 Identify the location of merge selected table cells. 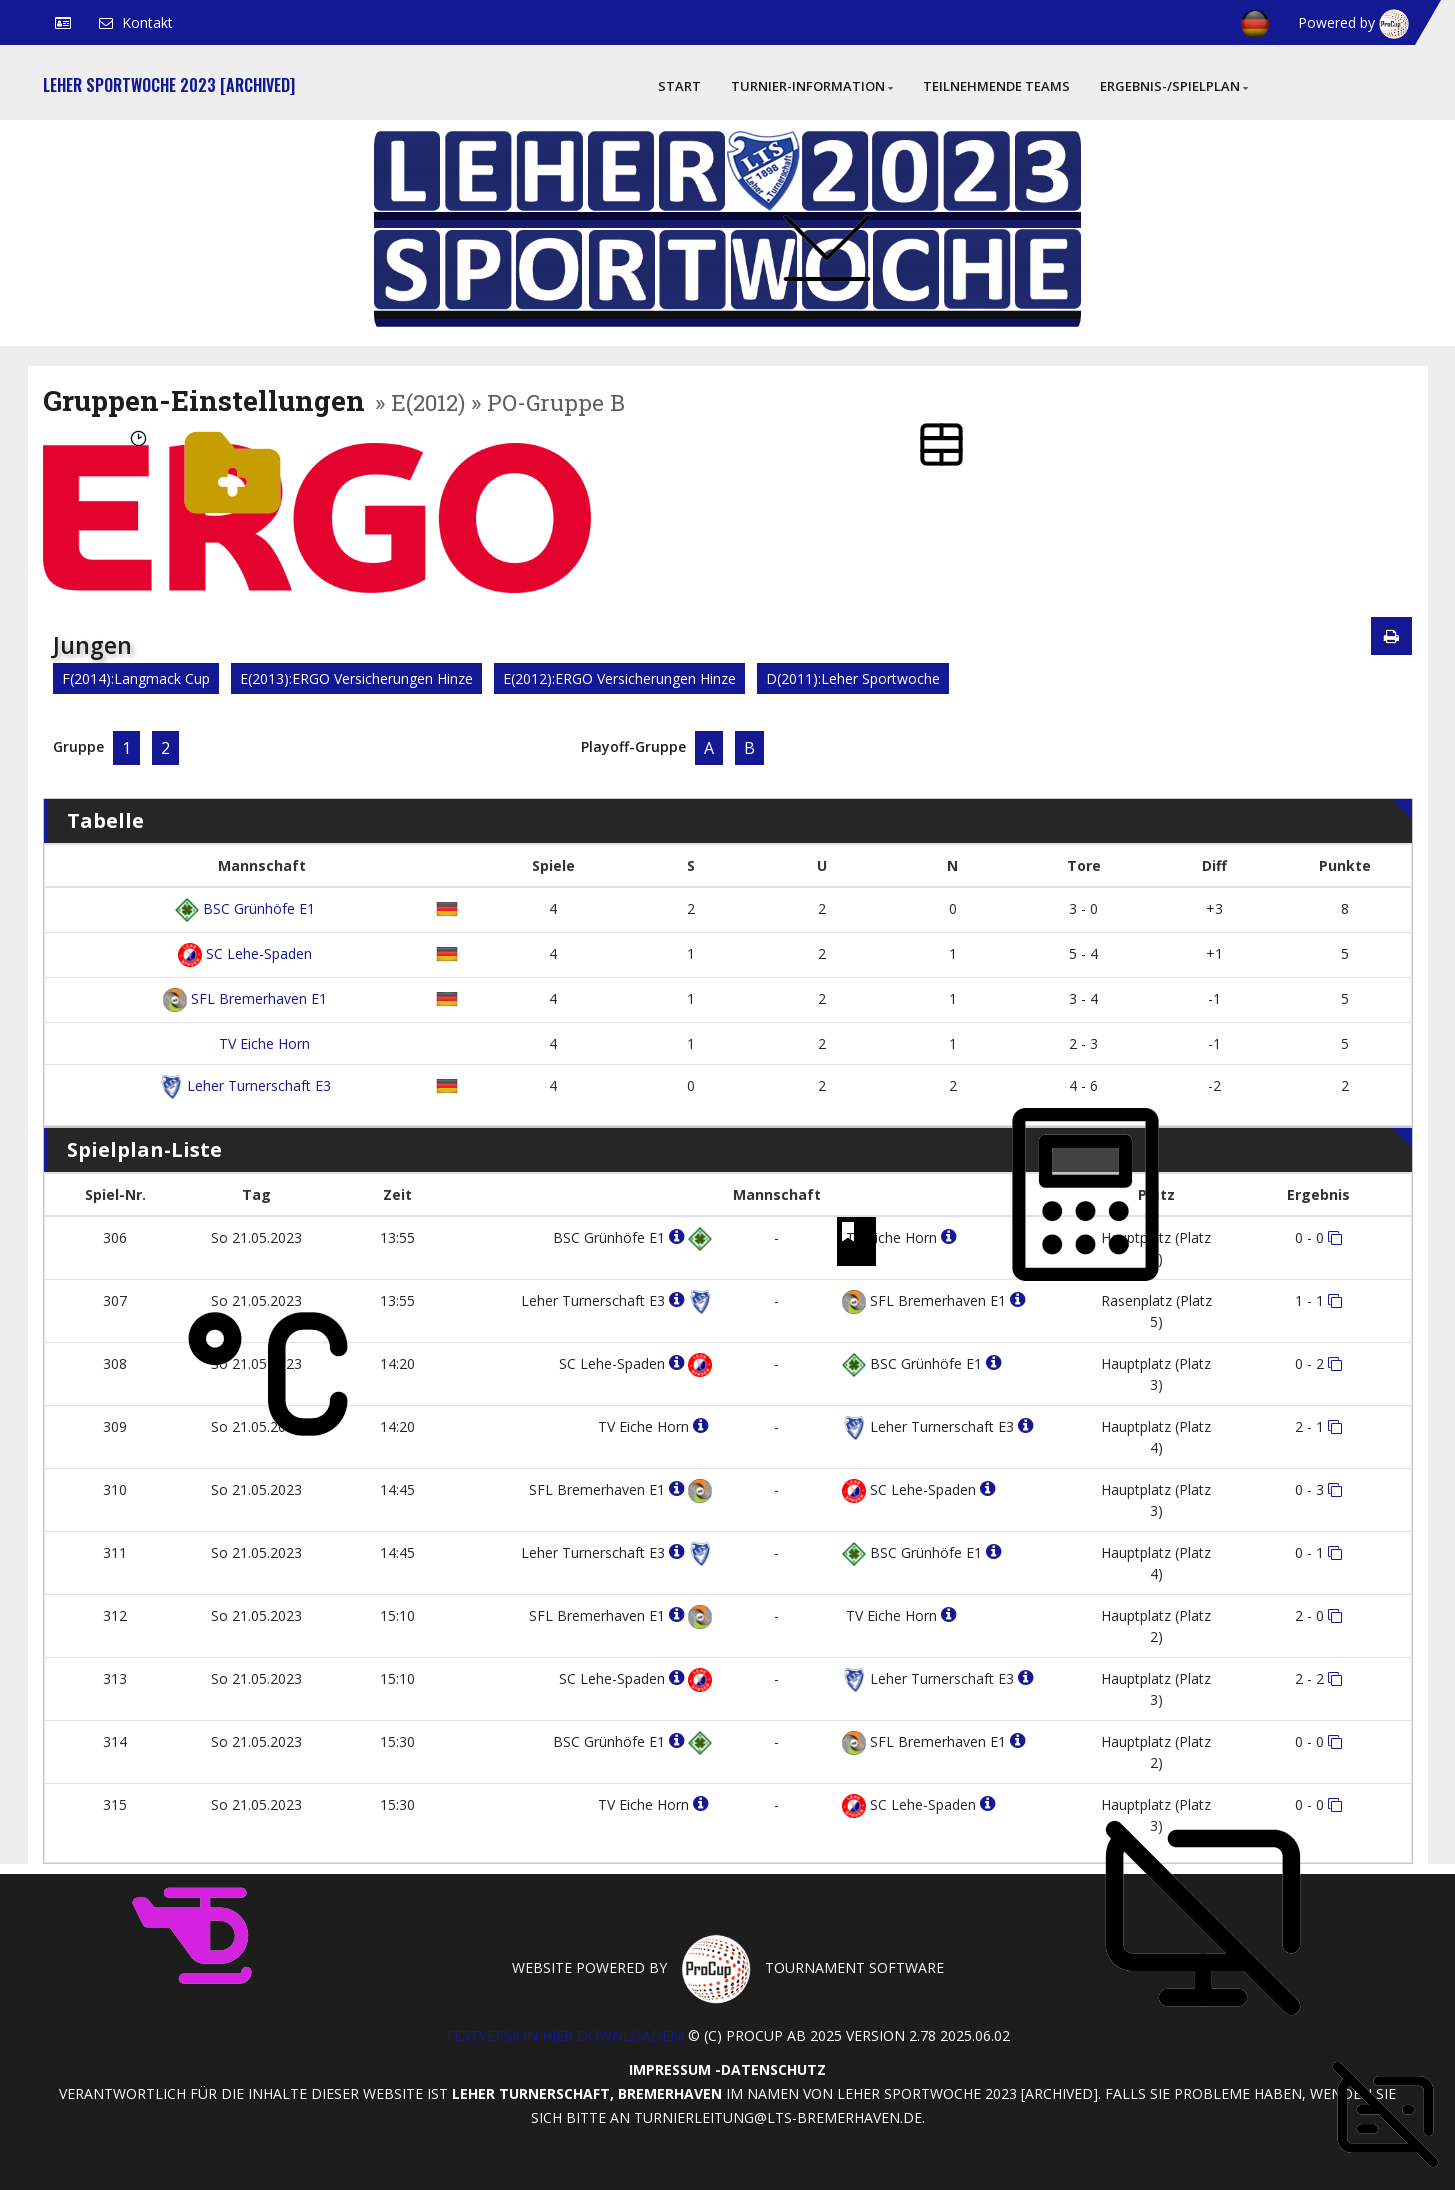
(941, 444).